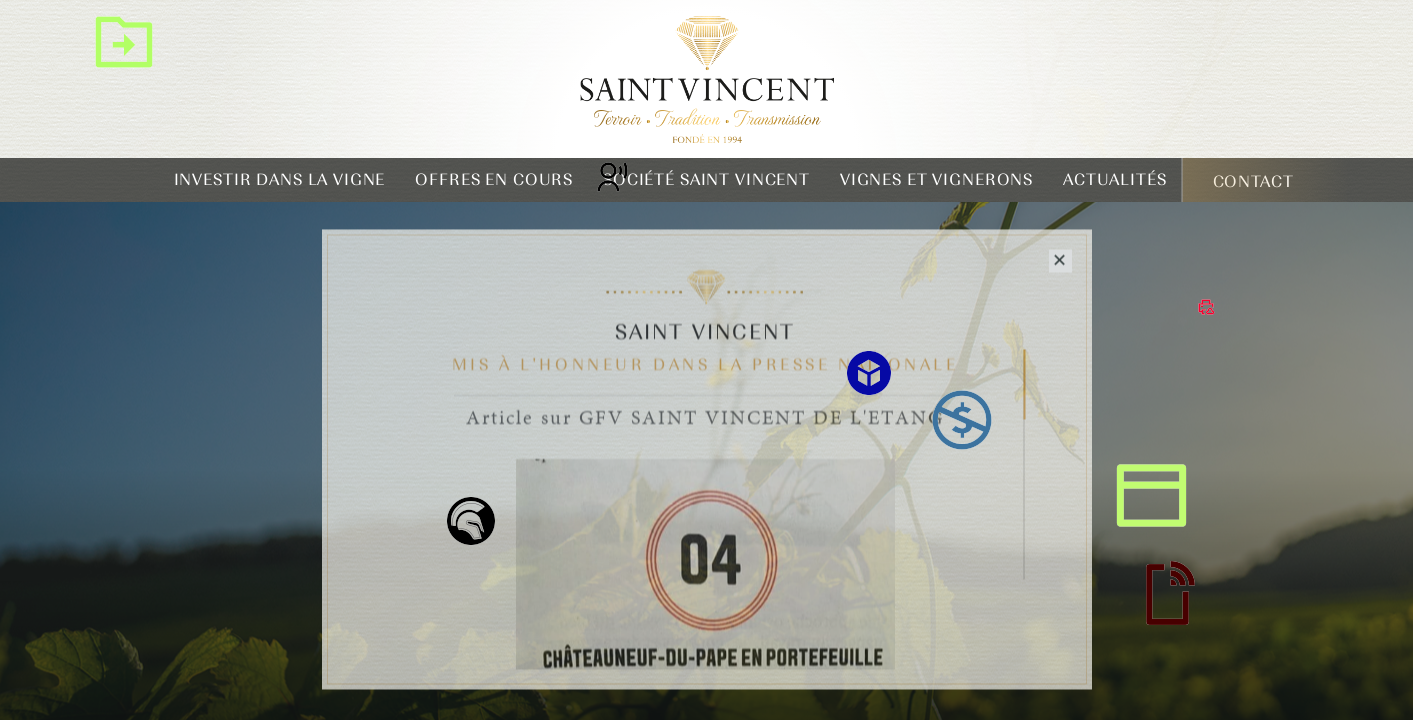 This screenshot has height=720, width=1413. Describe the element at coordinates (962, 420) in the screenshot. I see `indicates non-commercial license restrictions` at that location.